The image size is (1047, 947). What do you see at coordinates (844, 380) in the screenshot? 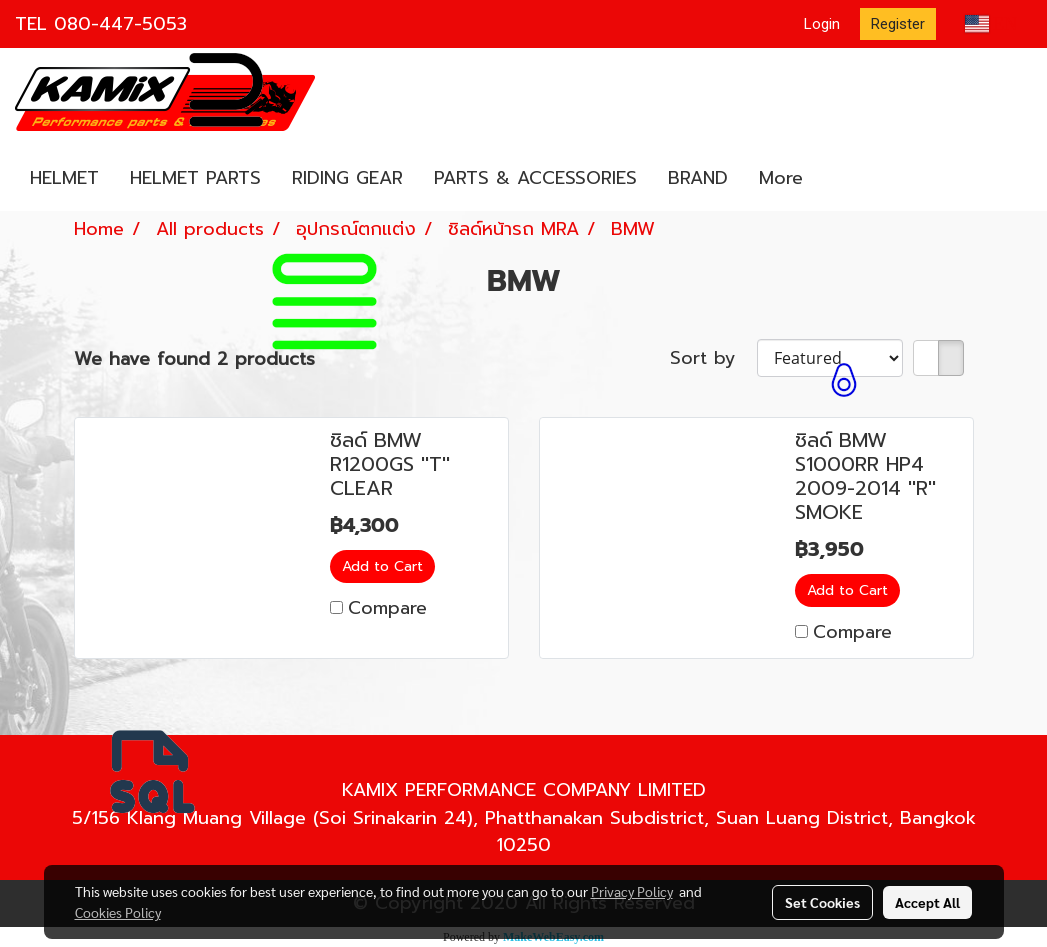
I see `indicates healthy or vegetarian food options` at bounding box center [844, 380].